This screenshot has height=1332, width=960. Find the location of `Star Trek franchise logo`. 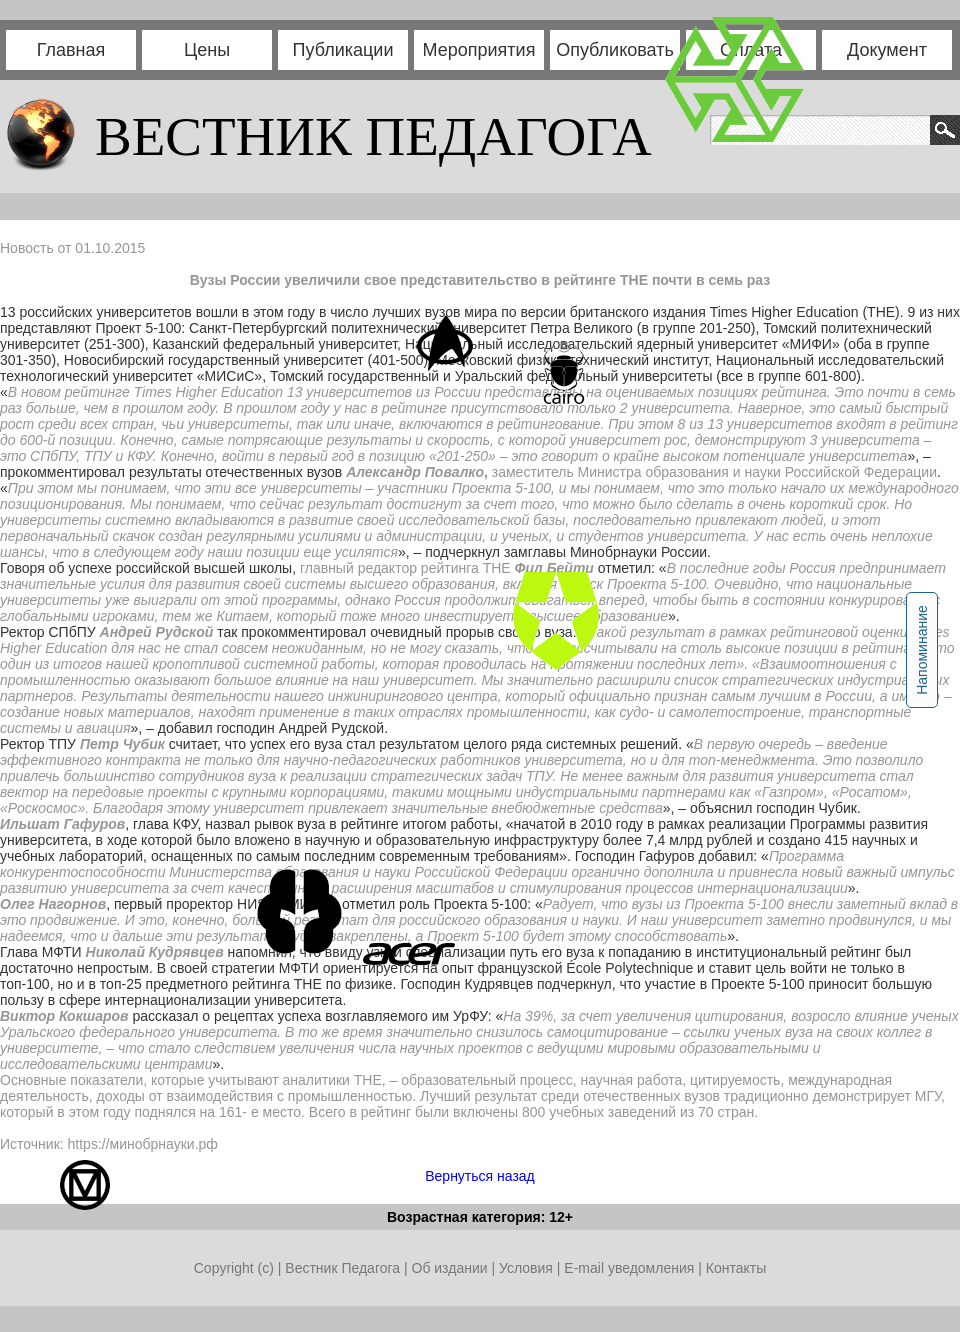

Star Trek franchise logo is located at coordinates (445, 343).